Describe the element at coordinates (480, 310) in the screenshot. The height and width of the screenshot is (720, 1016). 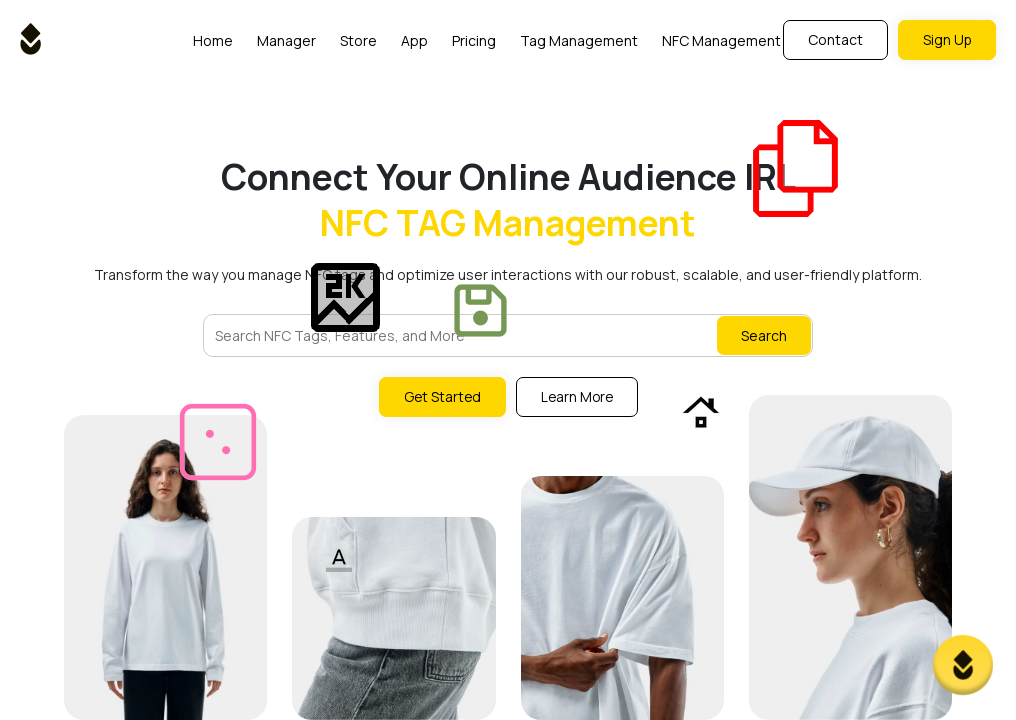
I see `save current file or document` at that location.